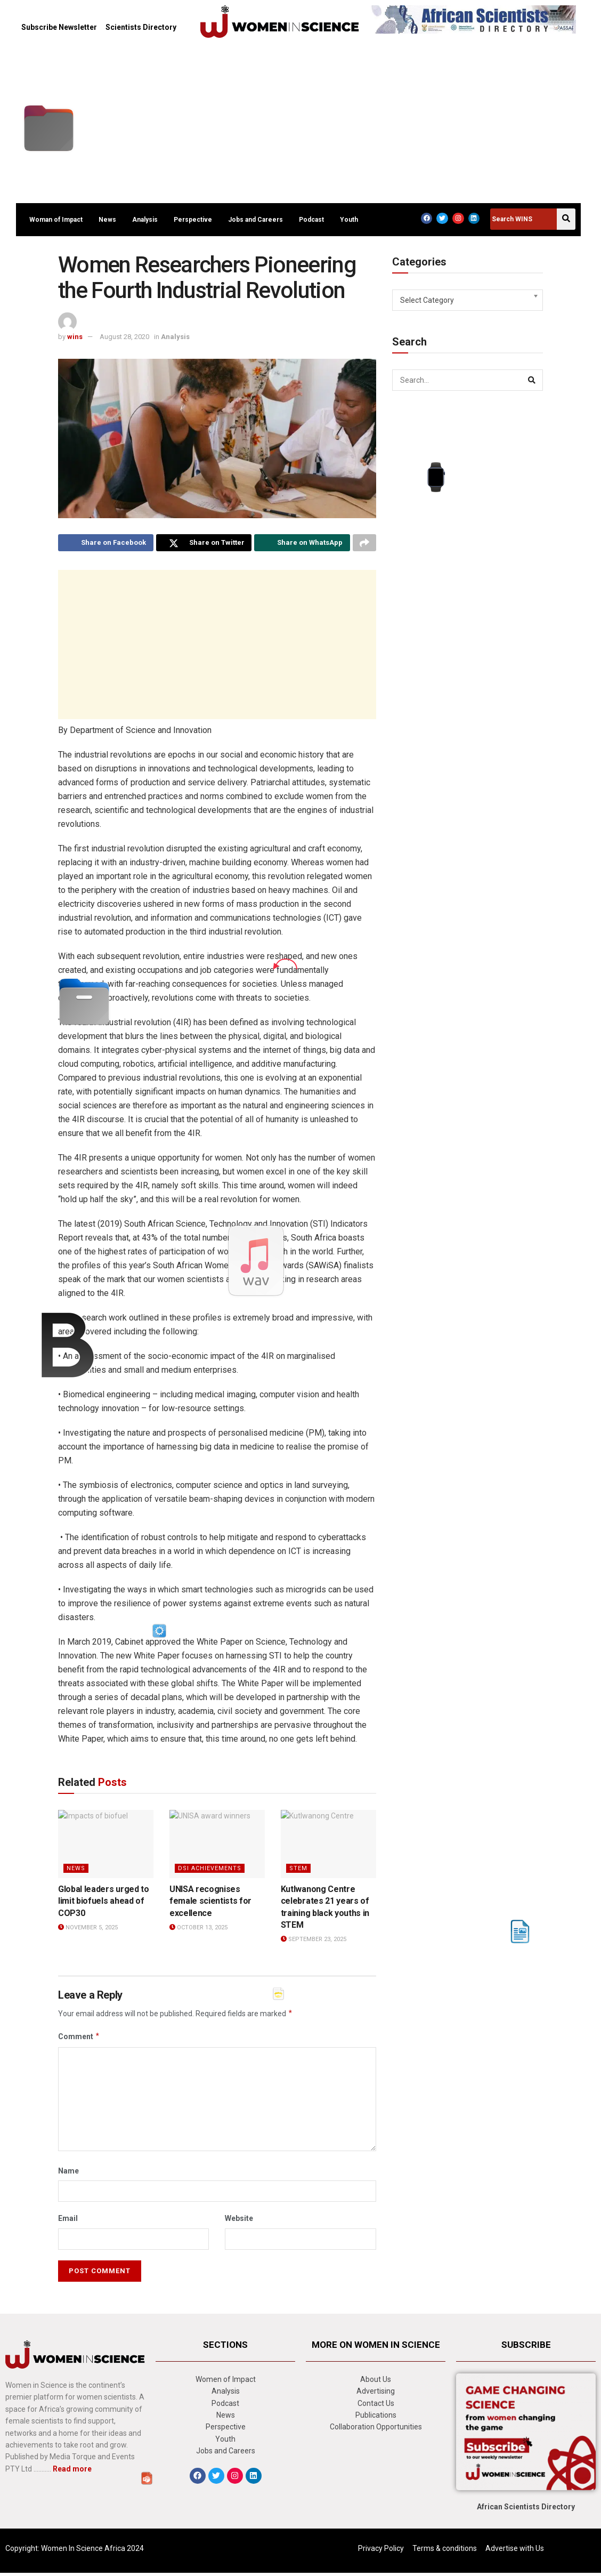  Describe the element at coordinates (147, 2478) in the screenshot. I see `a microsoft powerpoint file` at that location.